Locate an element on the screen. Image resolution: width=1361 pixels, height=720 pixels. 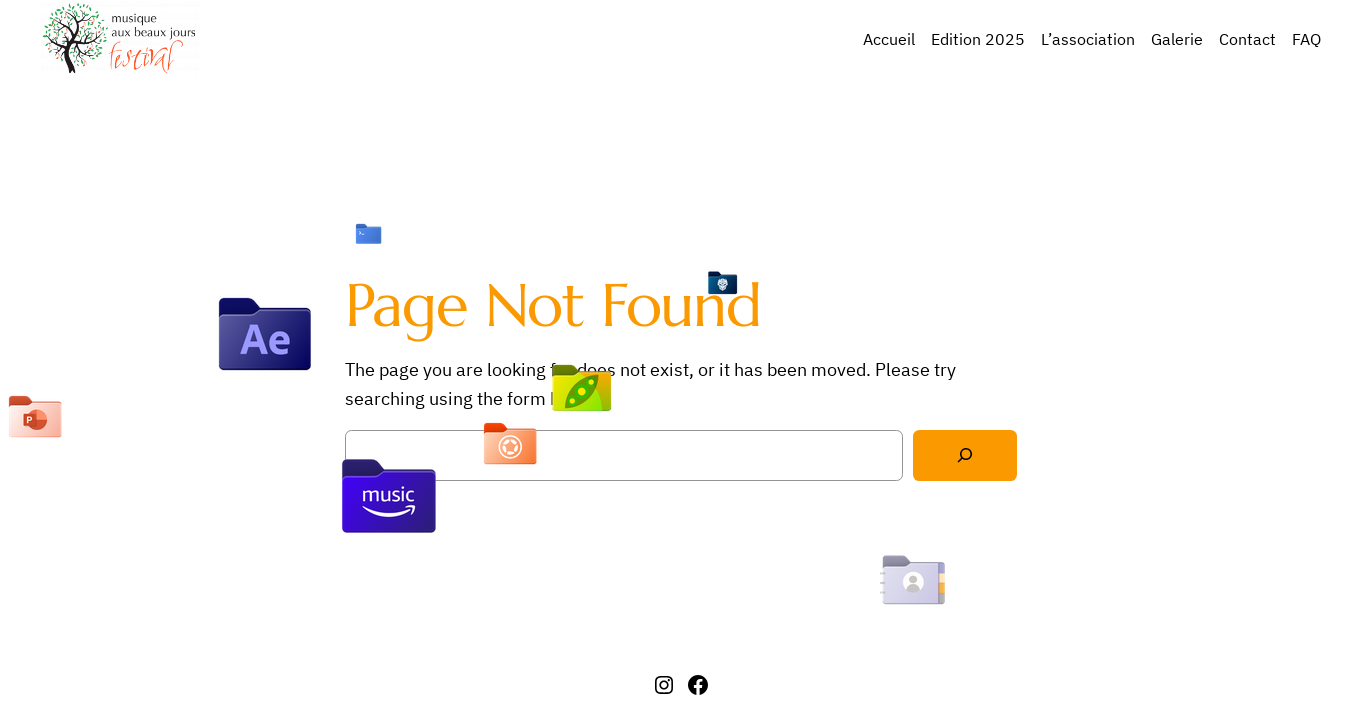
open microsoft contacts folder is located at coordinates (913, 581).